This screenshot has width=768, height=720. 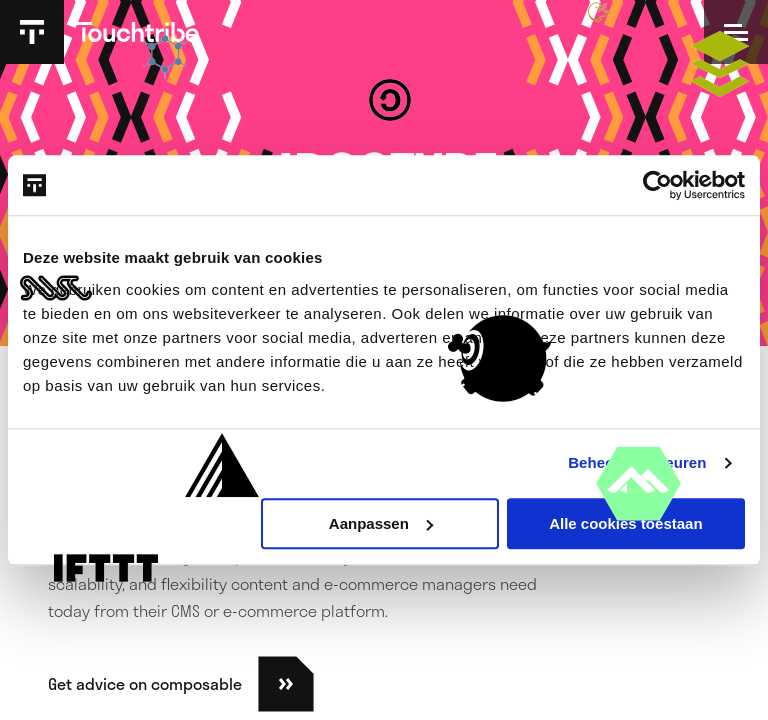 I want to click on bower package manager logo, so click(x=599, y=12).